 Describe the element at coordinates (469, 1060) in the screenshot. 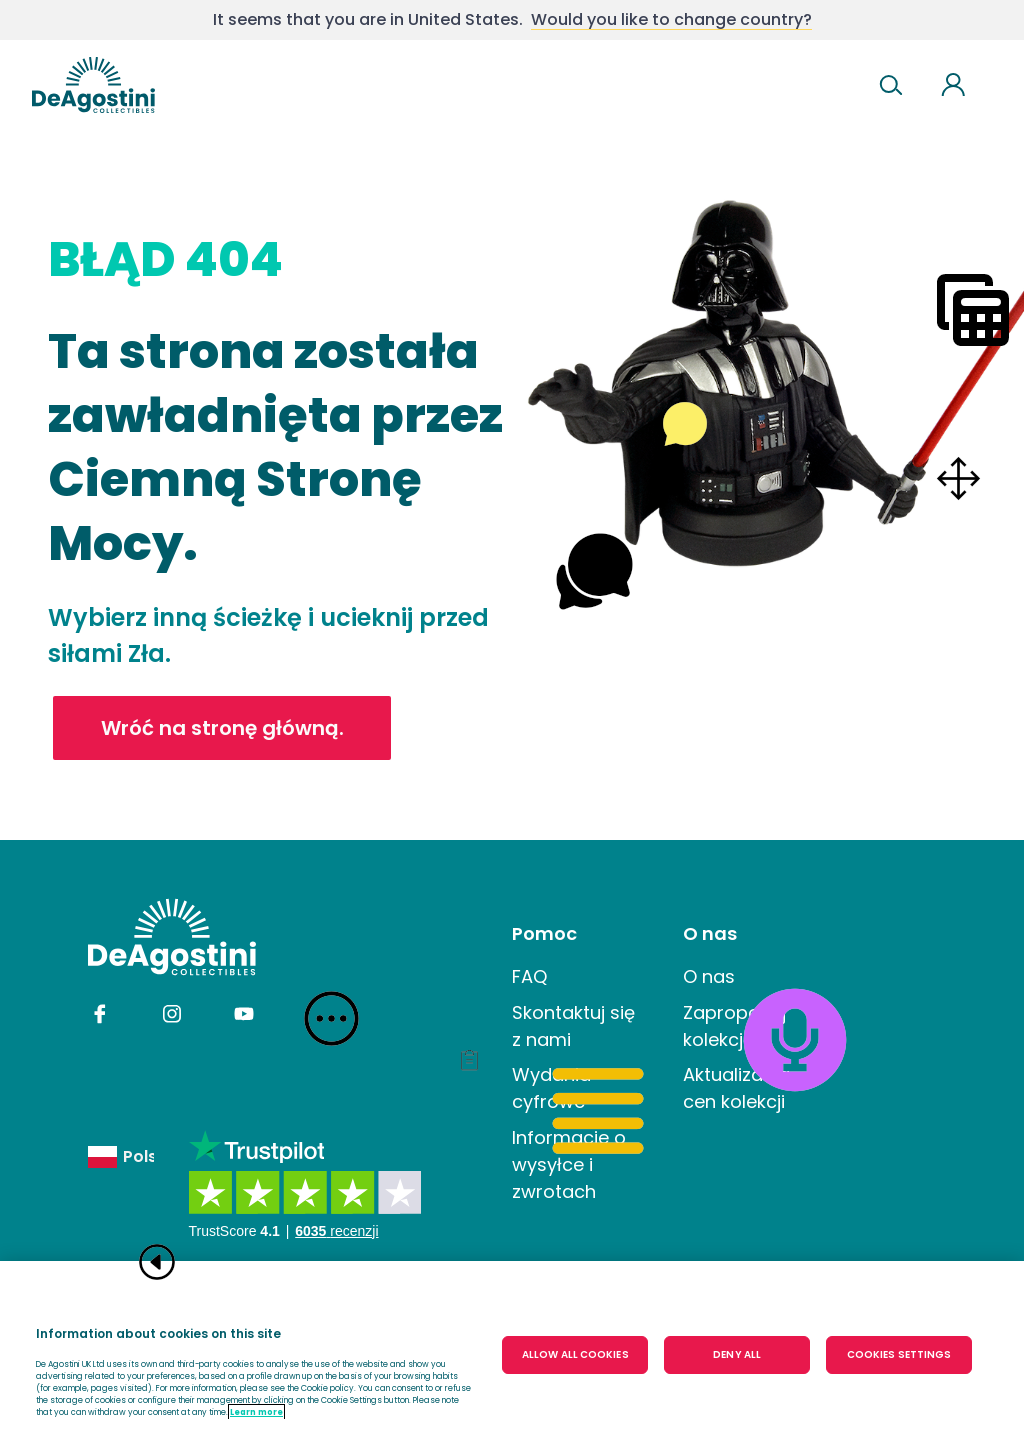

I see `view clipboard contents` at that location.